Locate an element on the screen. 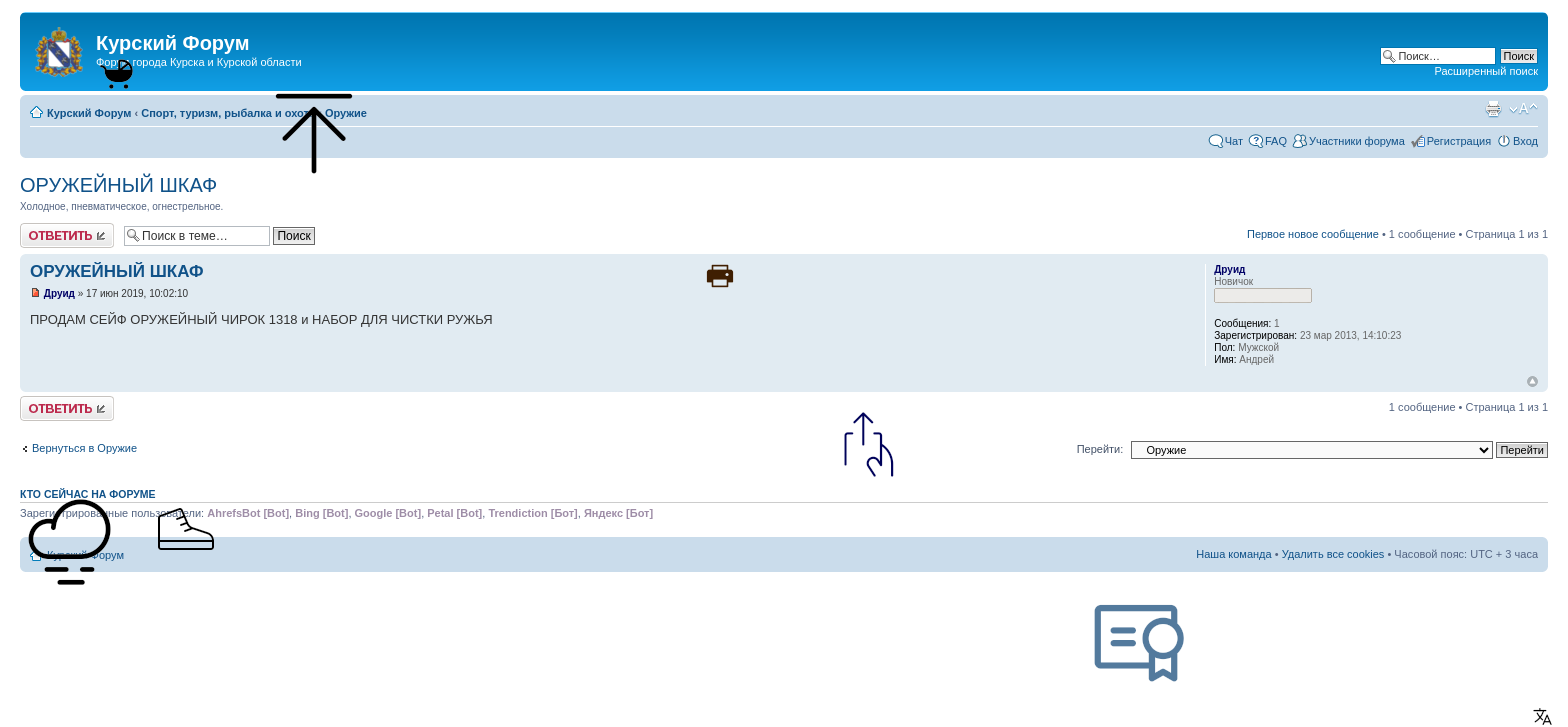 This screenshot has height=727, width=1568. access baby or parenting-related features is located at coordinates (117, 73).